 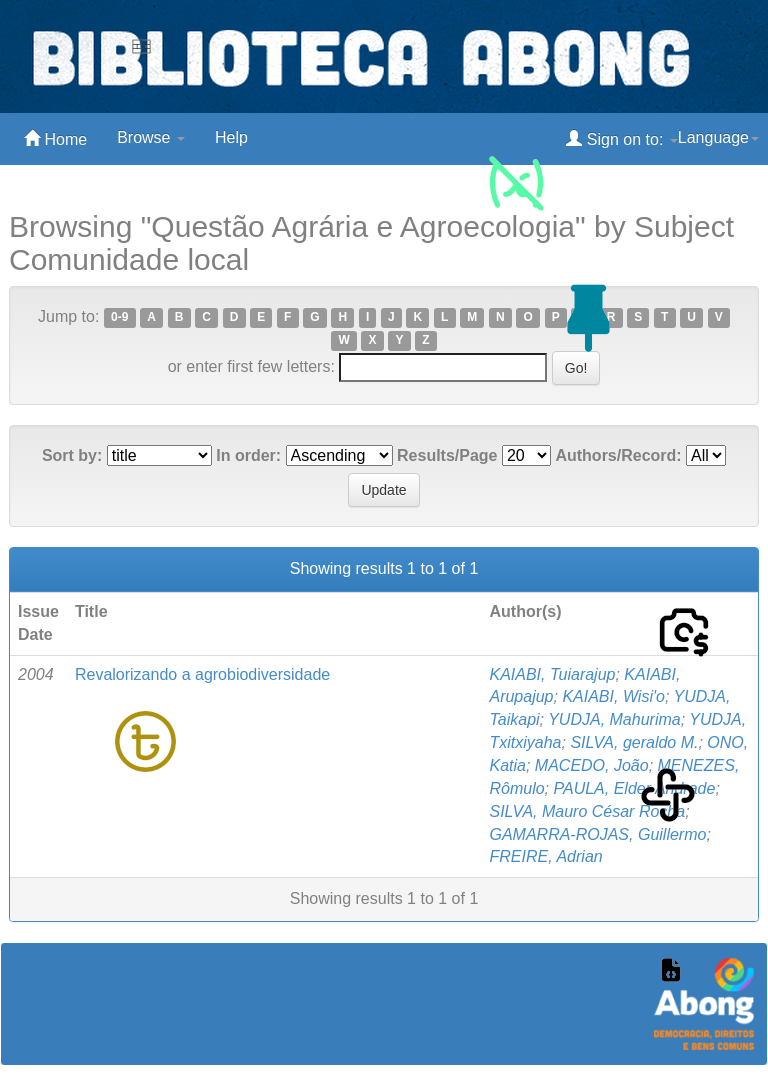 I want to click on view source code file, so click(x=671, y=970).